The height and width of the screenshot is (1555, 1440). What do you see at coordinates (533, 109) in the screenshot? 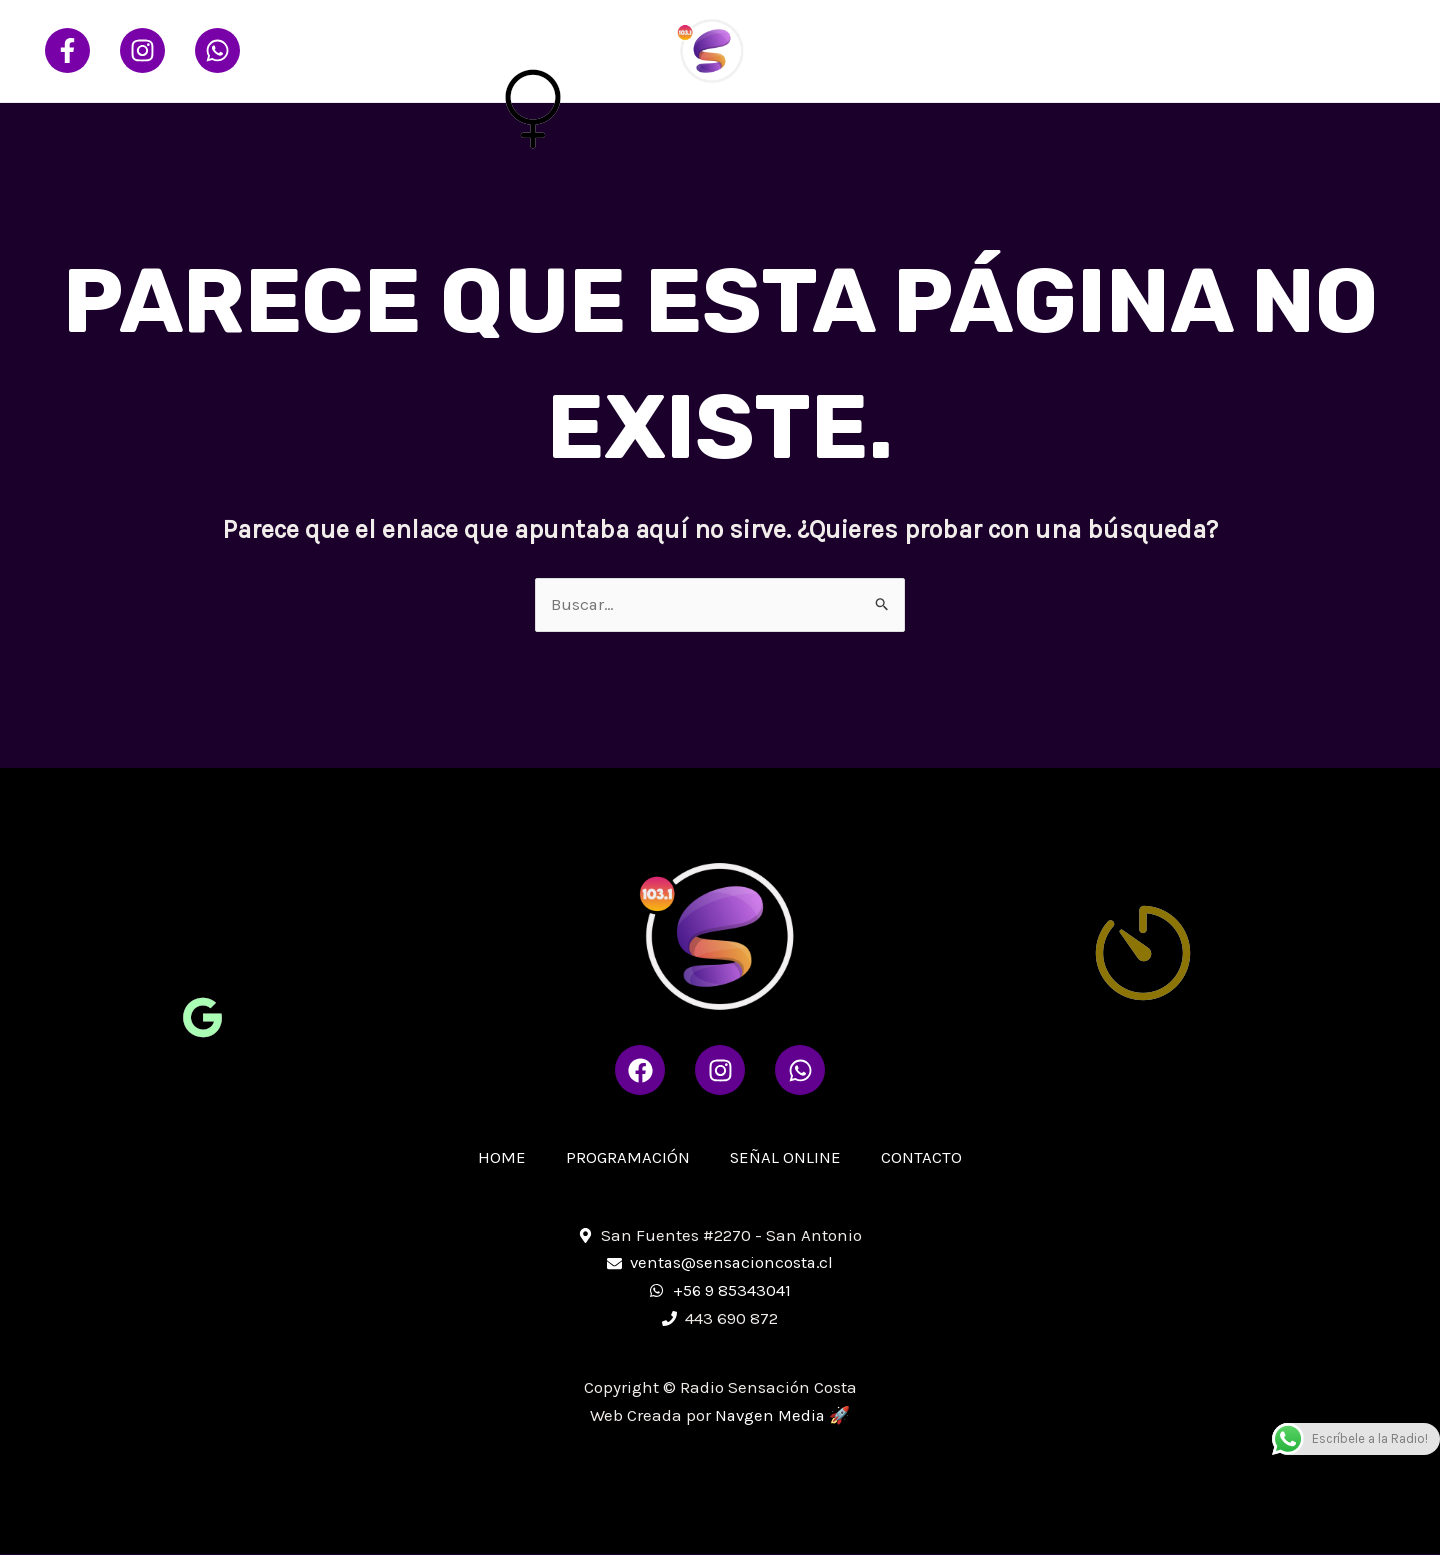
I see `select female gender option` at bounding box center [533, 109].